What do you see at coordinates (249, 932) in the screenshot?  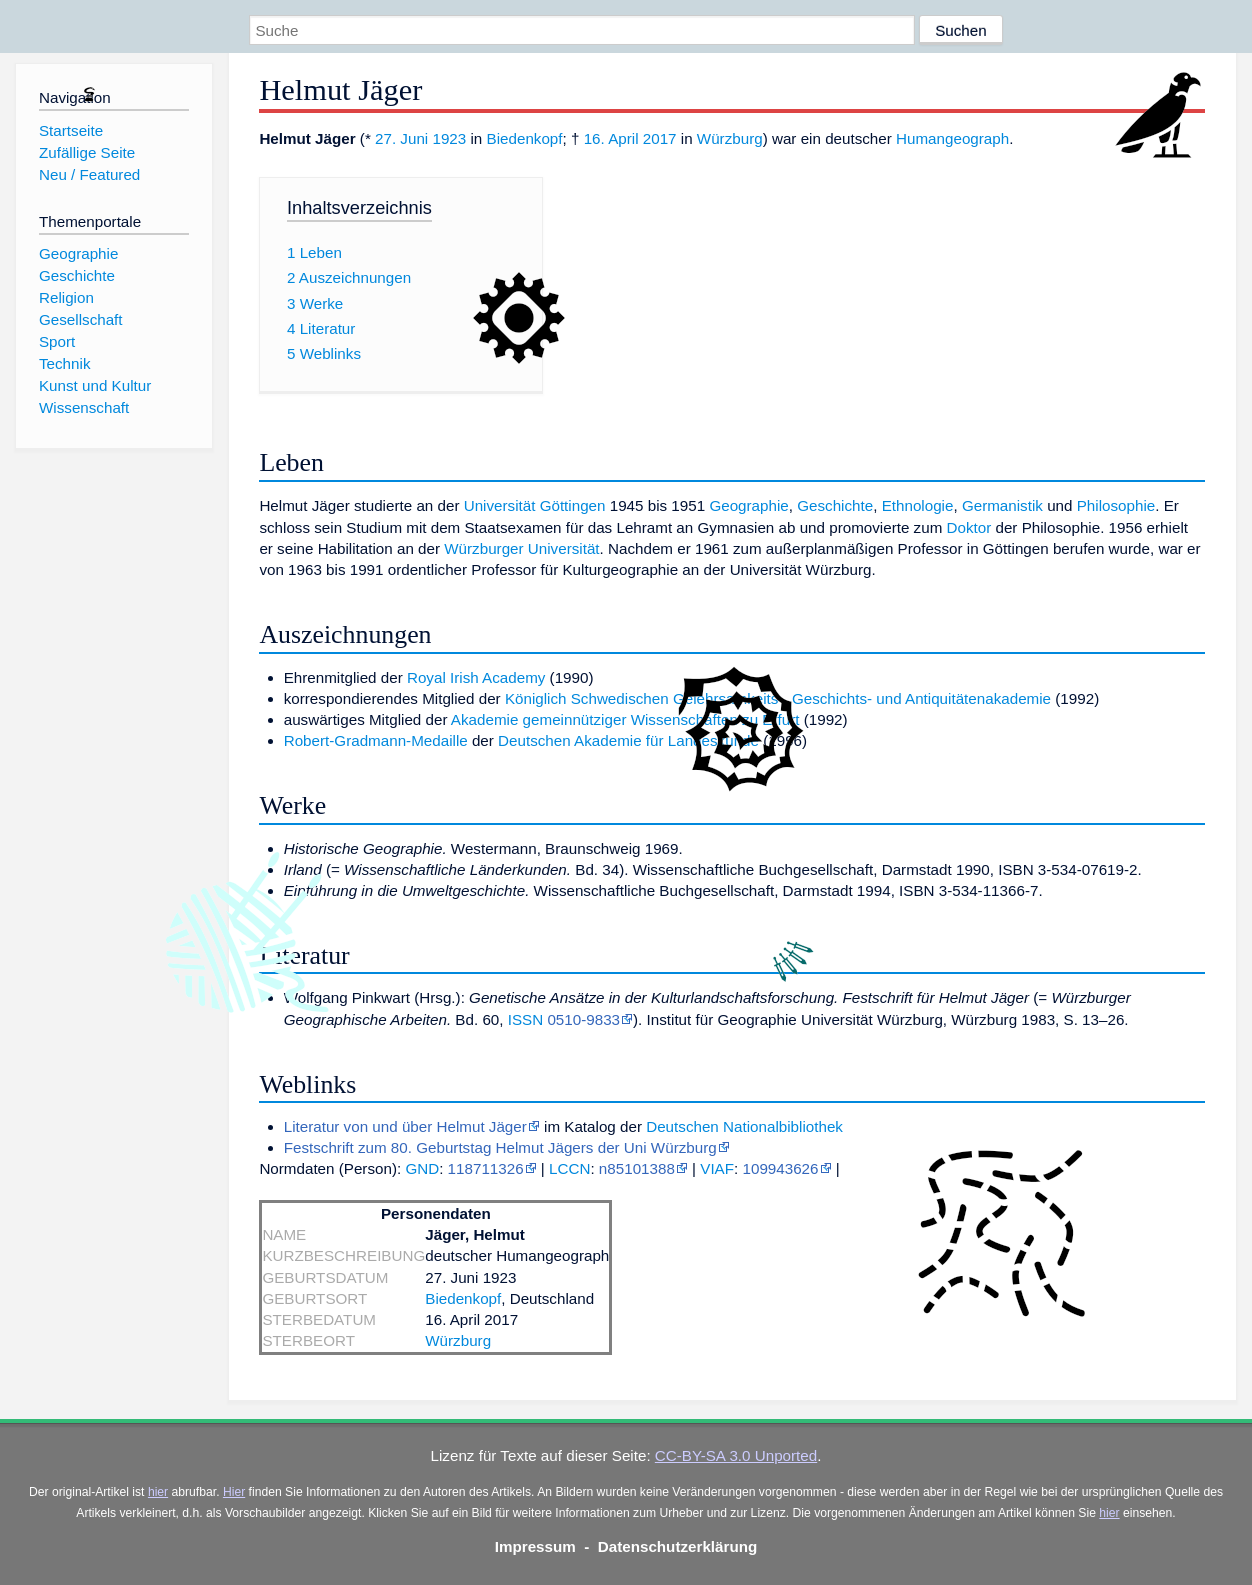 I see `yarn or wool crafting material indicator` at bounding box center [249, 932].